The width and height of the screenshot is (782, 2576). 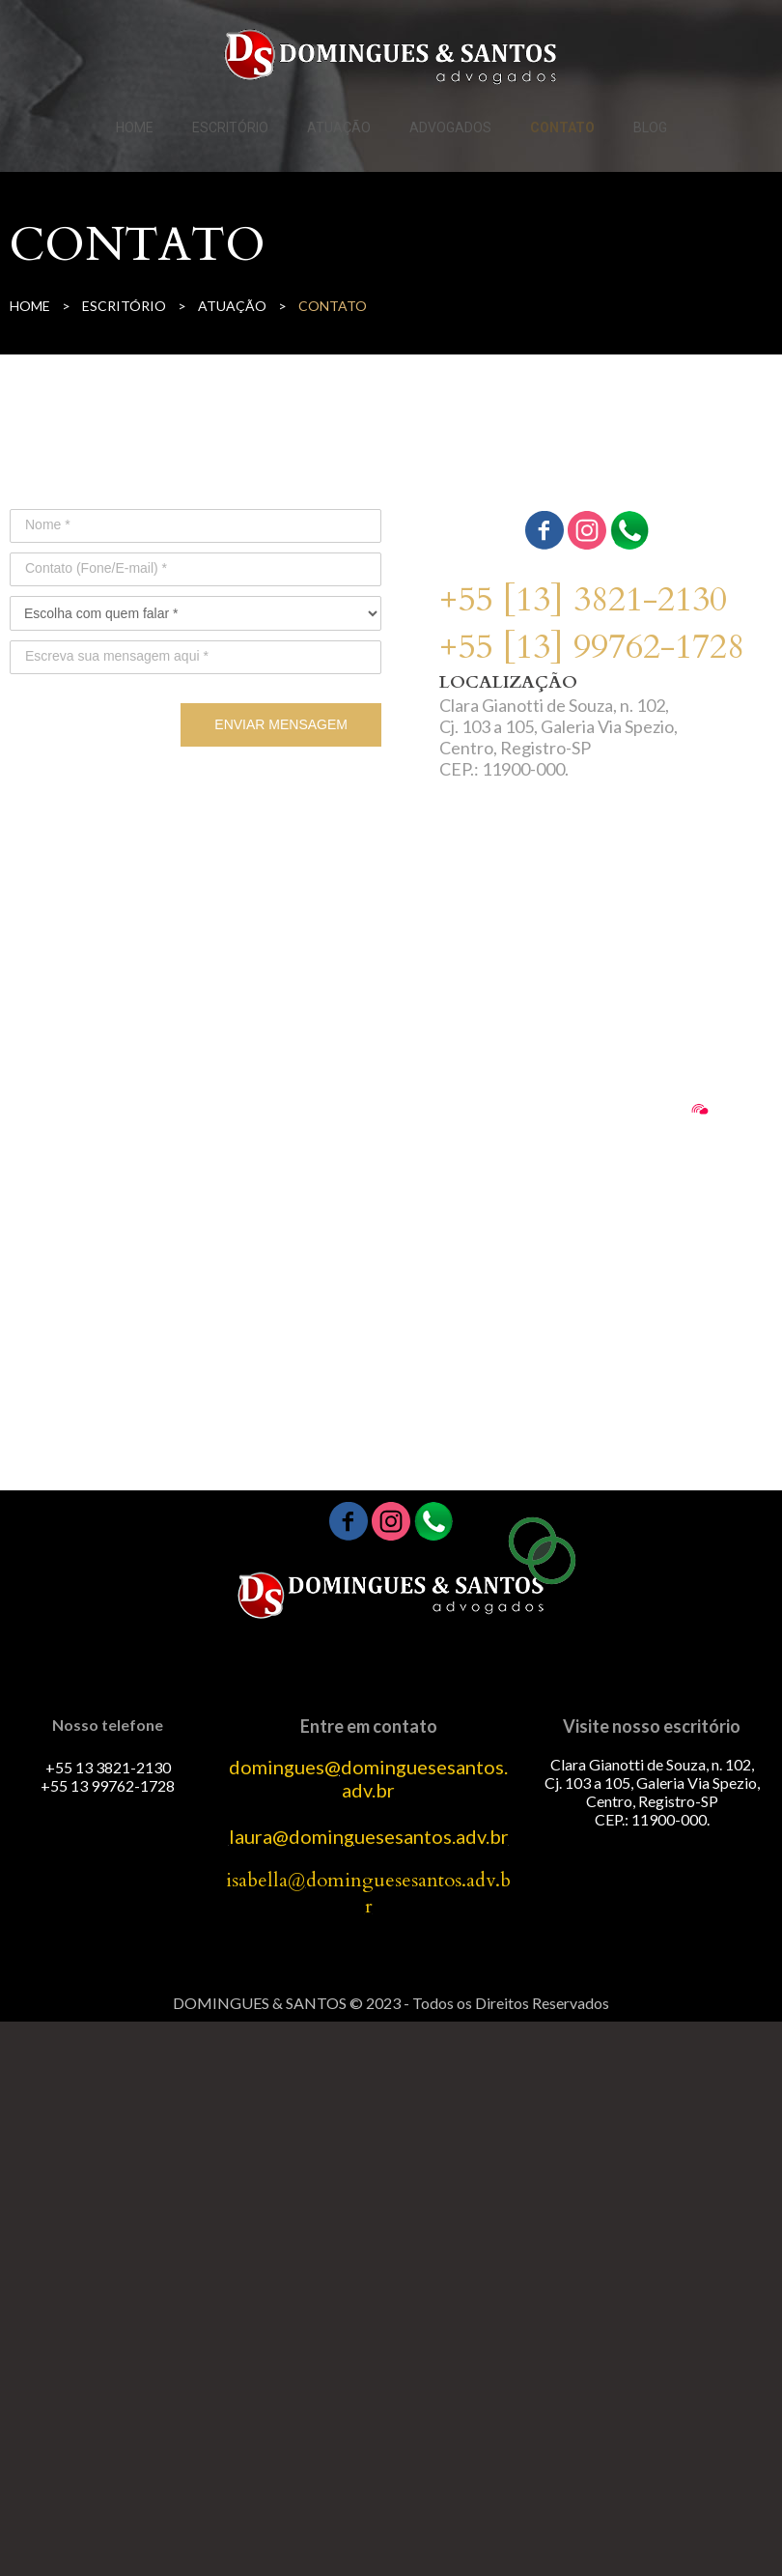 I want to click on view weather forecast, so click(x=700, y=1109).